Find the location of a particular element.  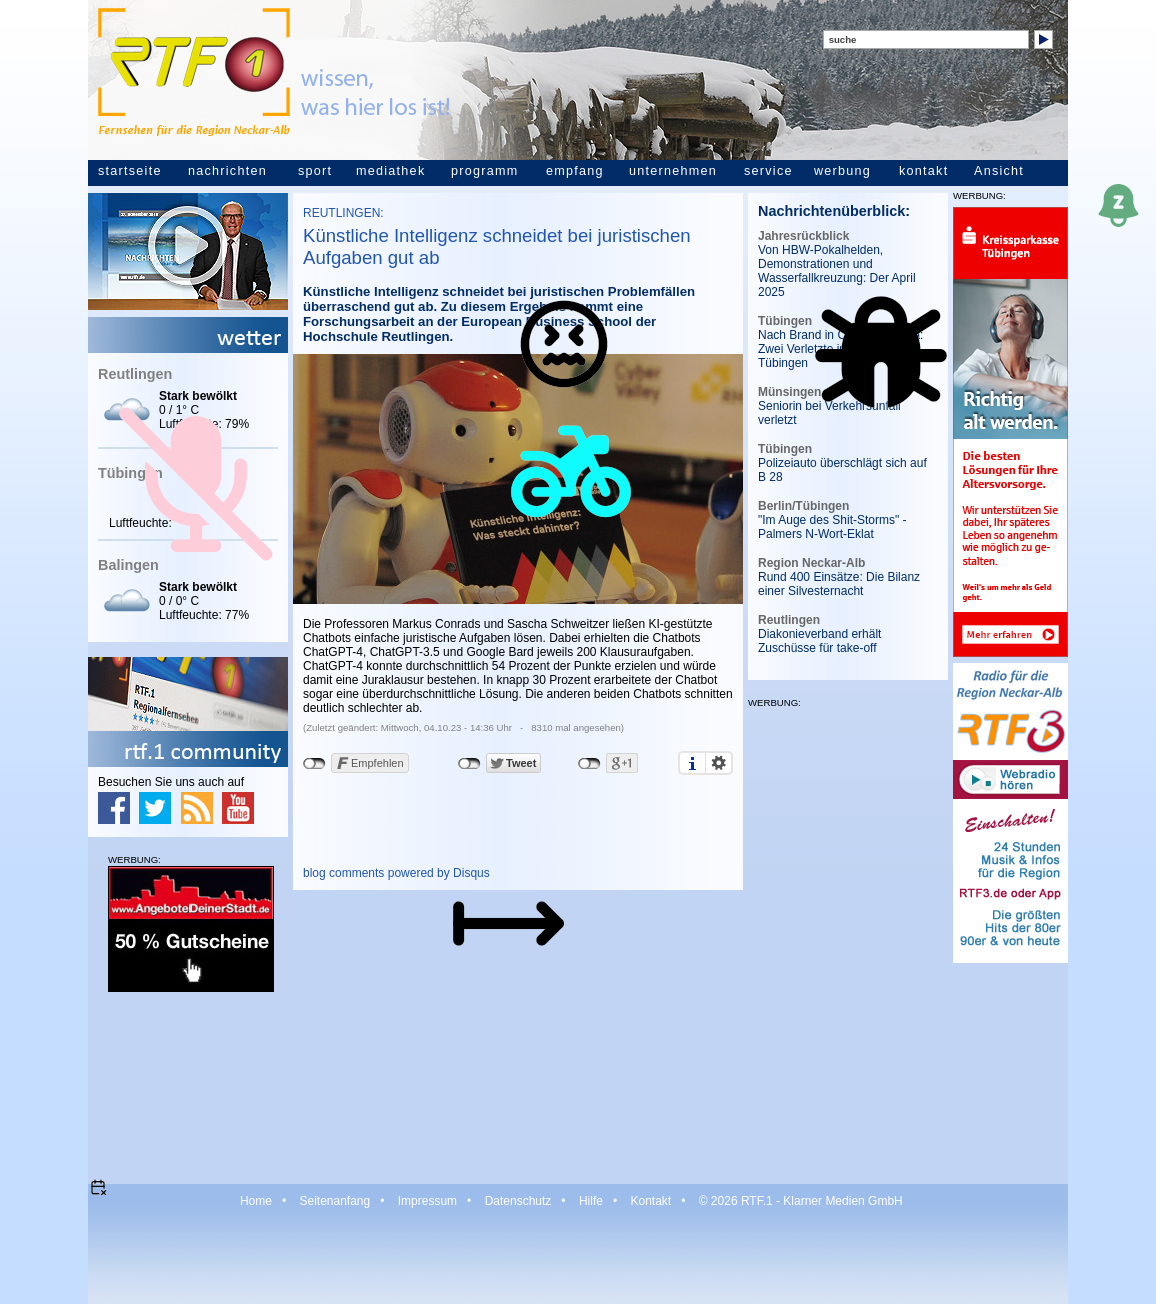

remove an event from your calendar is located at coordinates (98, 1187).